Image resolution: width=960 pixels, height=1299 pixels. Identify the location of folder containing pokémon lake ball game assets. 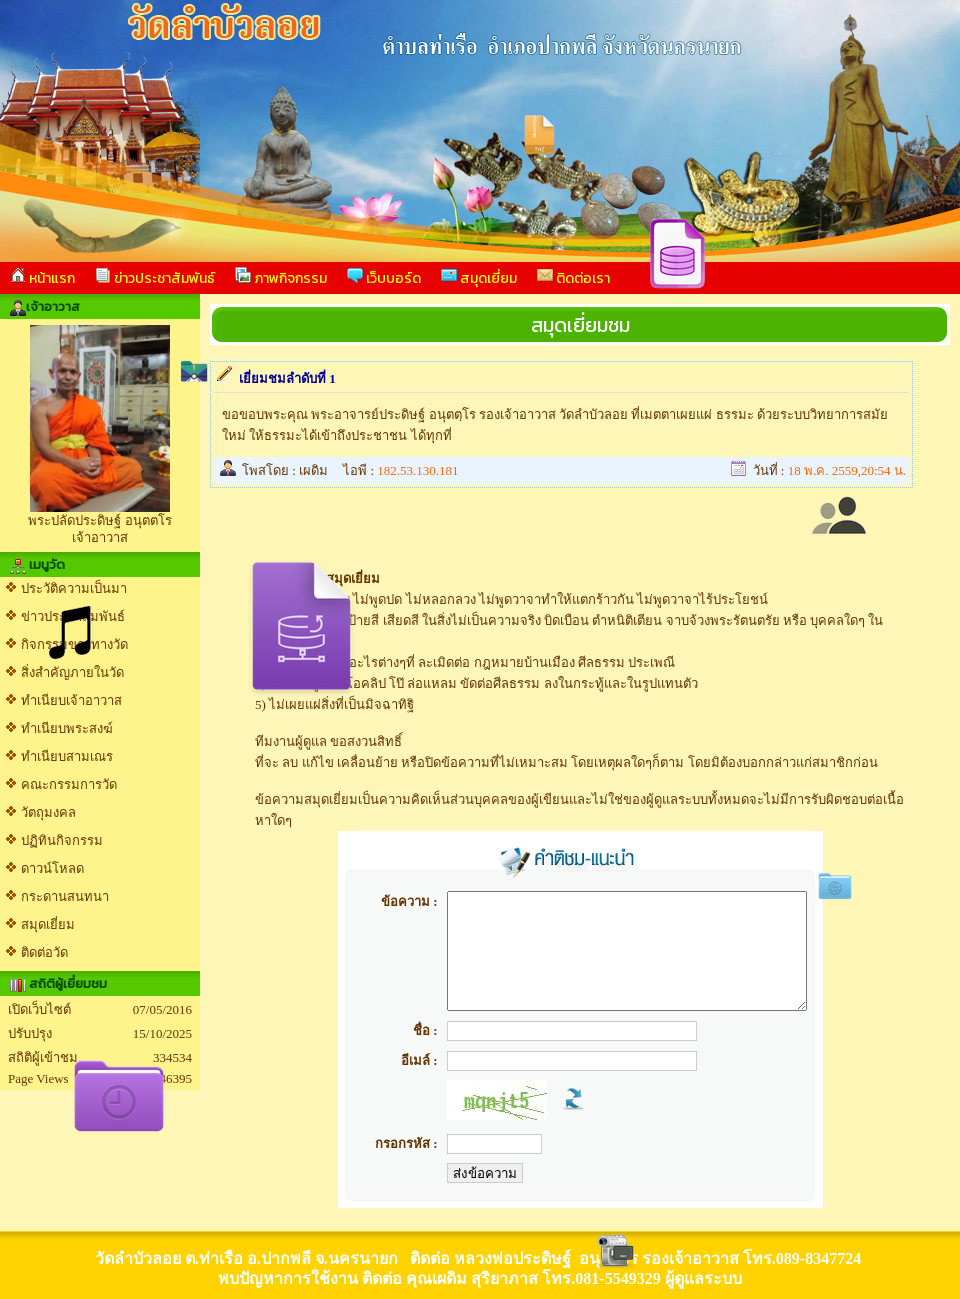
(194, 372).